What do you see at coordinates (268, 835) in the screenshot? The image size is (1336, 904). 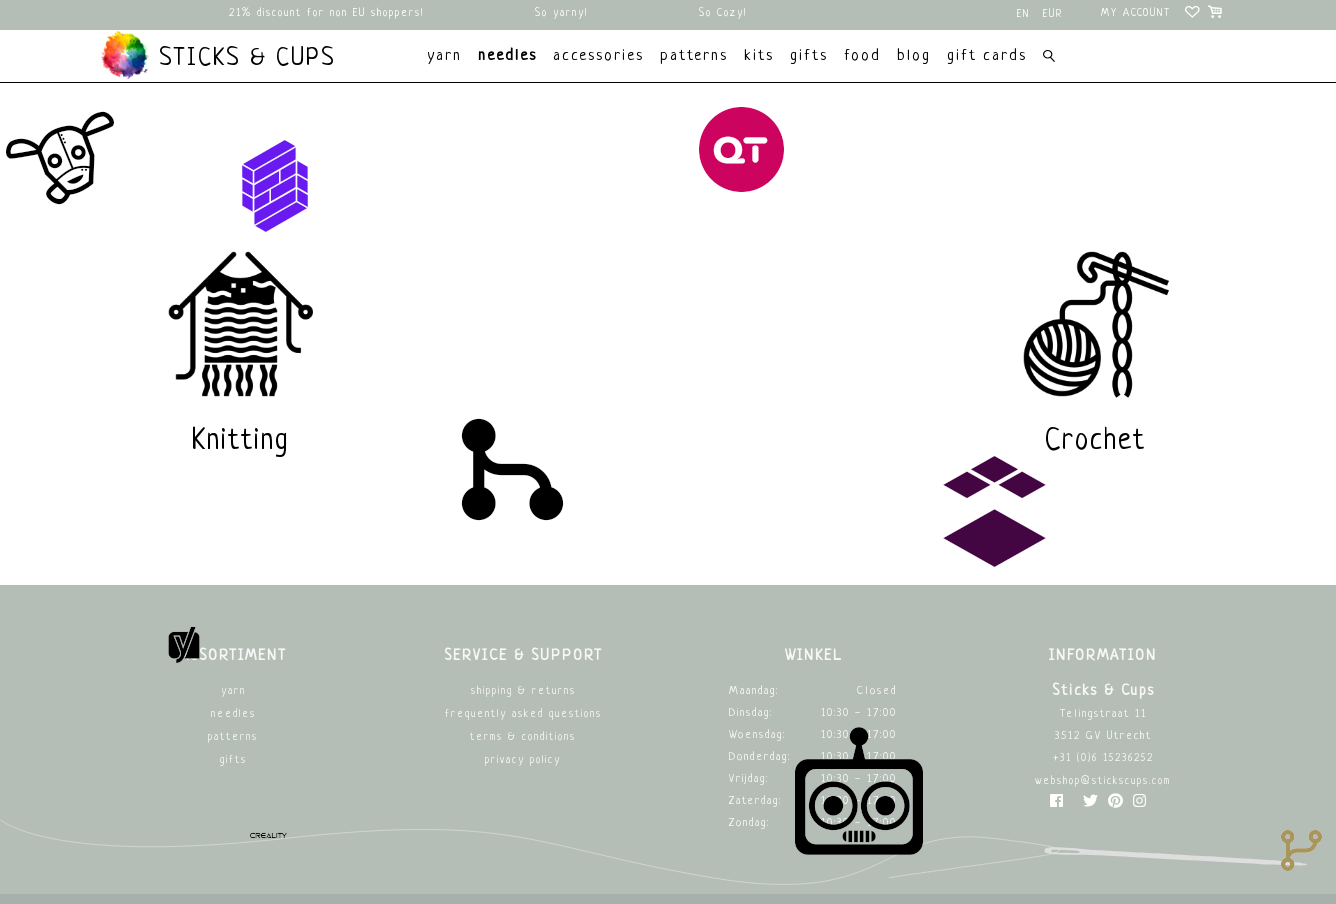 I see `creality brand logo` at bounding box center [268, 835].